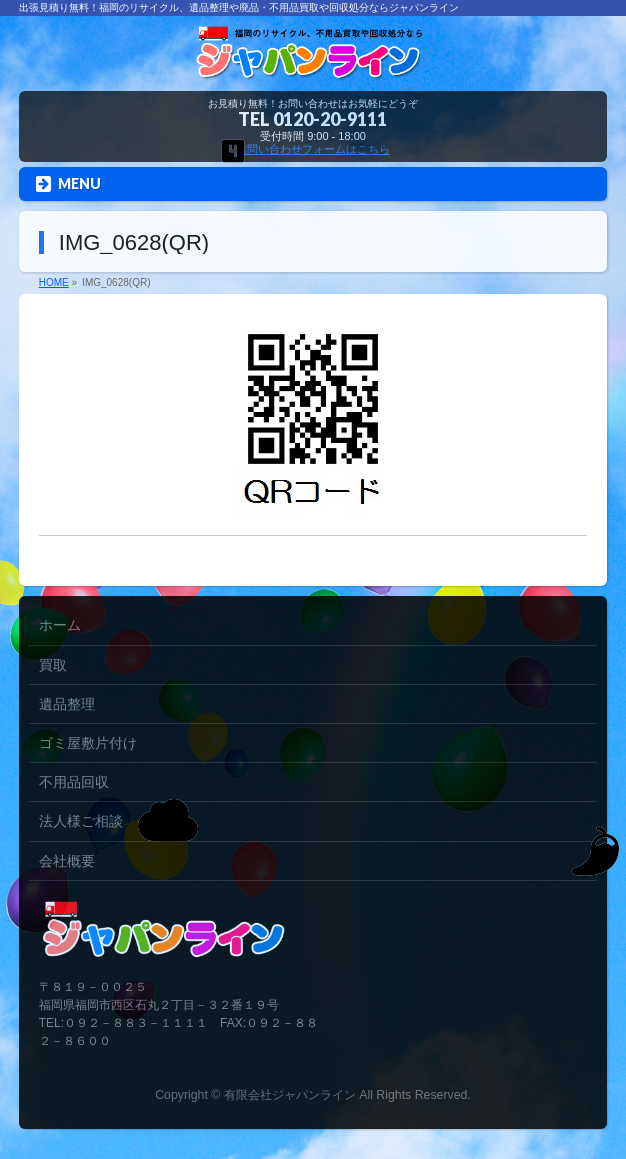  Describe the element at coordinates (598, 853) in the screenshot. I see `indicates spicy or hot food option` at that location.